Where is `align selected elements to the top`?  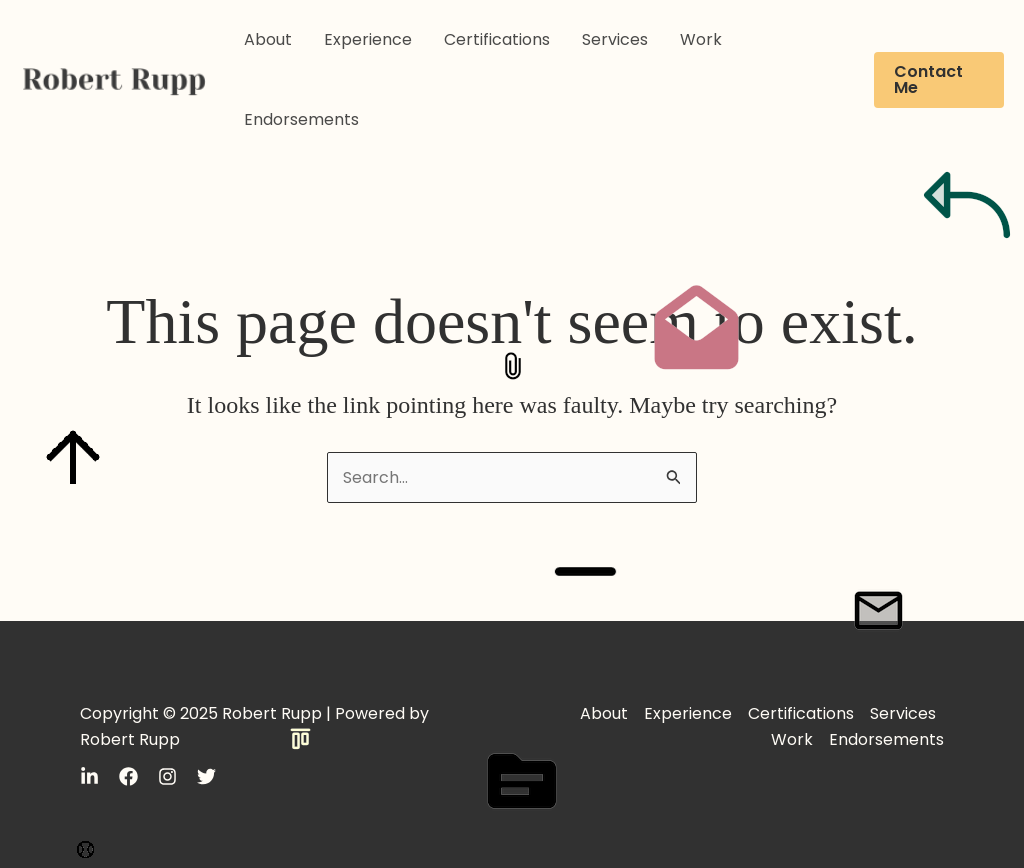 align selected elements to the top is located at coordinates (300, 738).